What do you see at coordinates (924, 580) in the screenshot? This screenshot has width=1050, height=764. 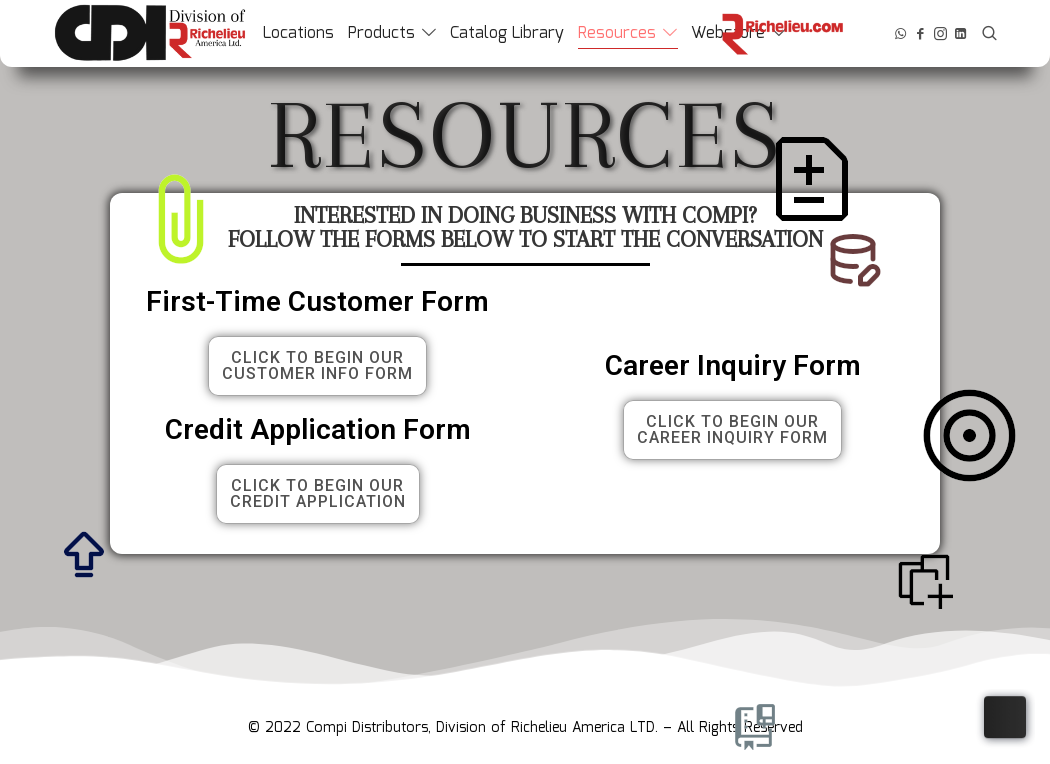 I see `create a new collection` at bounding box center [924, 580].